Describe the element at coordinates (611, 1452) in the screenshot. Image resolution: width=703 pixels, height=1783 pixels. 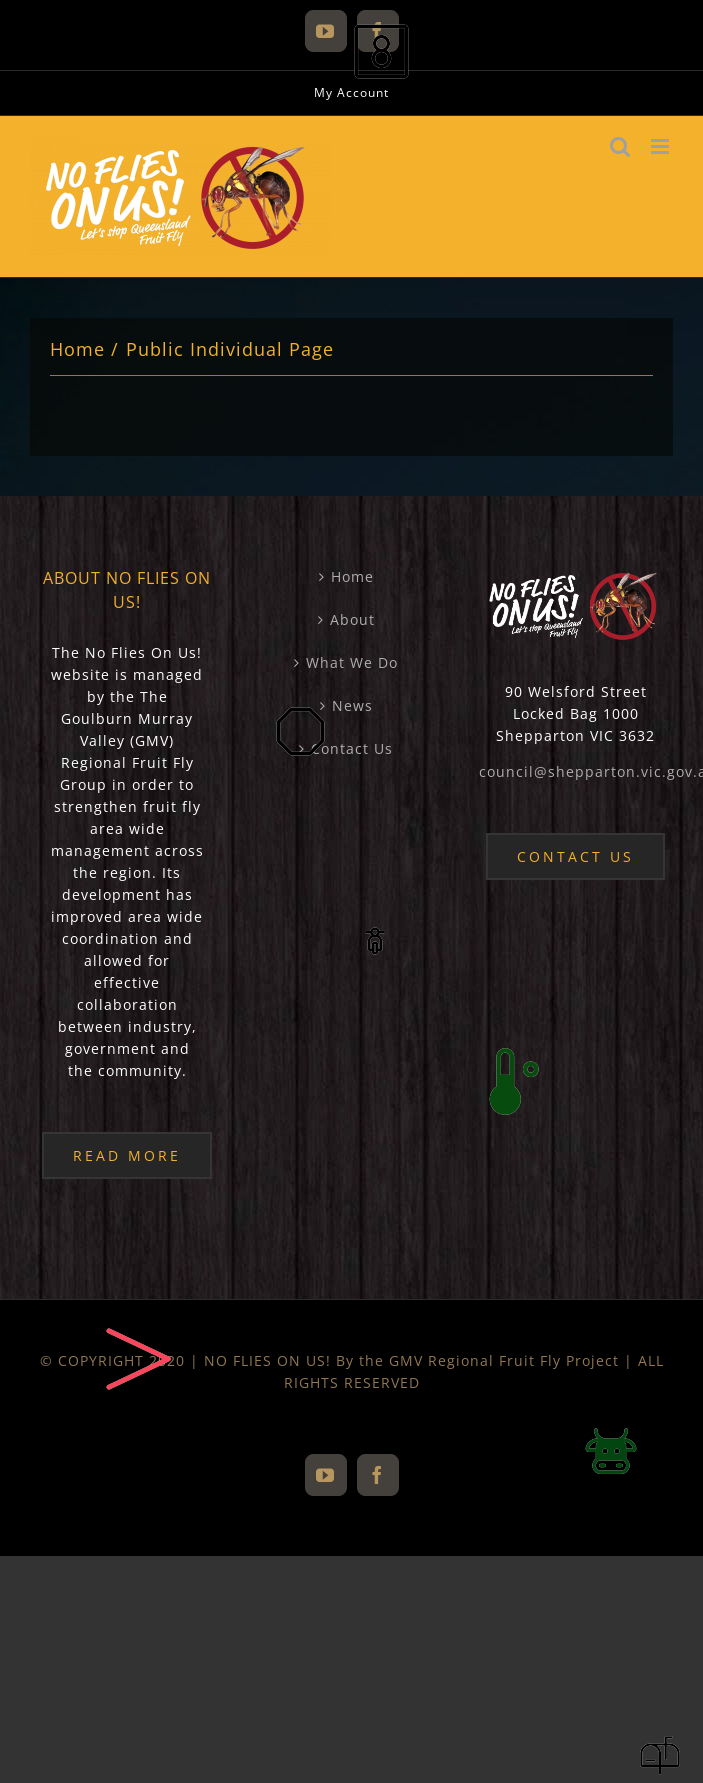
I see `indicates dairy or farm-related content` at that location.